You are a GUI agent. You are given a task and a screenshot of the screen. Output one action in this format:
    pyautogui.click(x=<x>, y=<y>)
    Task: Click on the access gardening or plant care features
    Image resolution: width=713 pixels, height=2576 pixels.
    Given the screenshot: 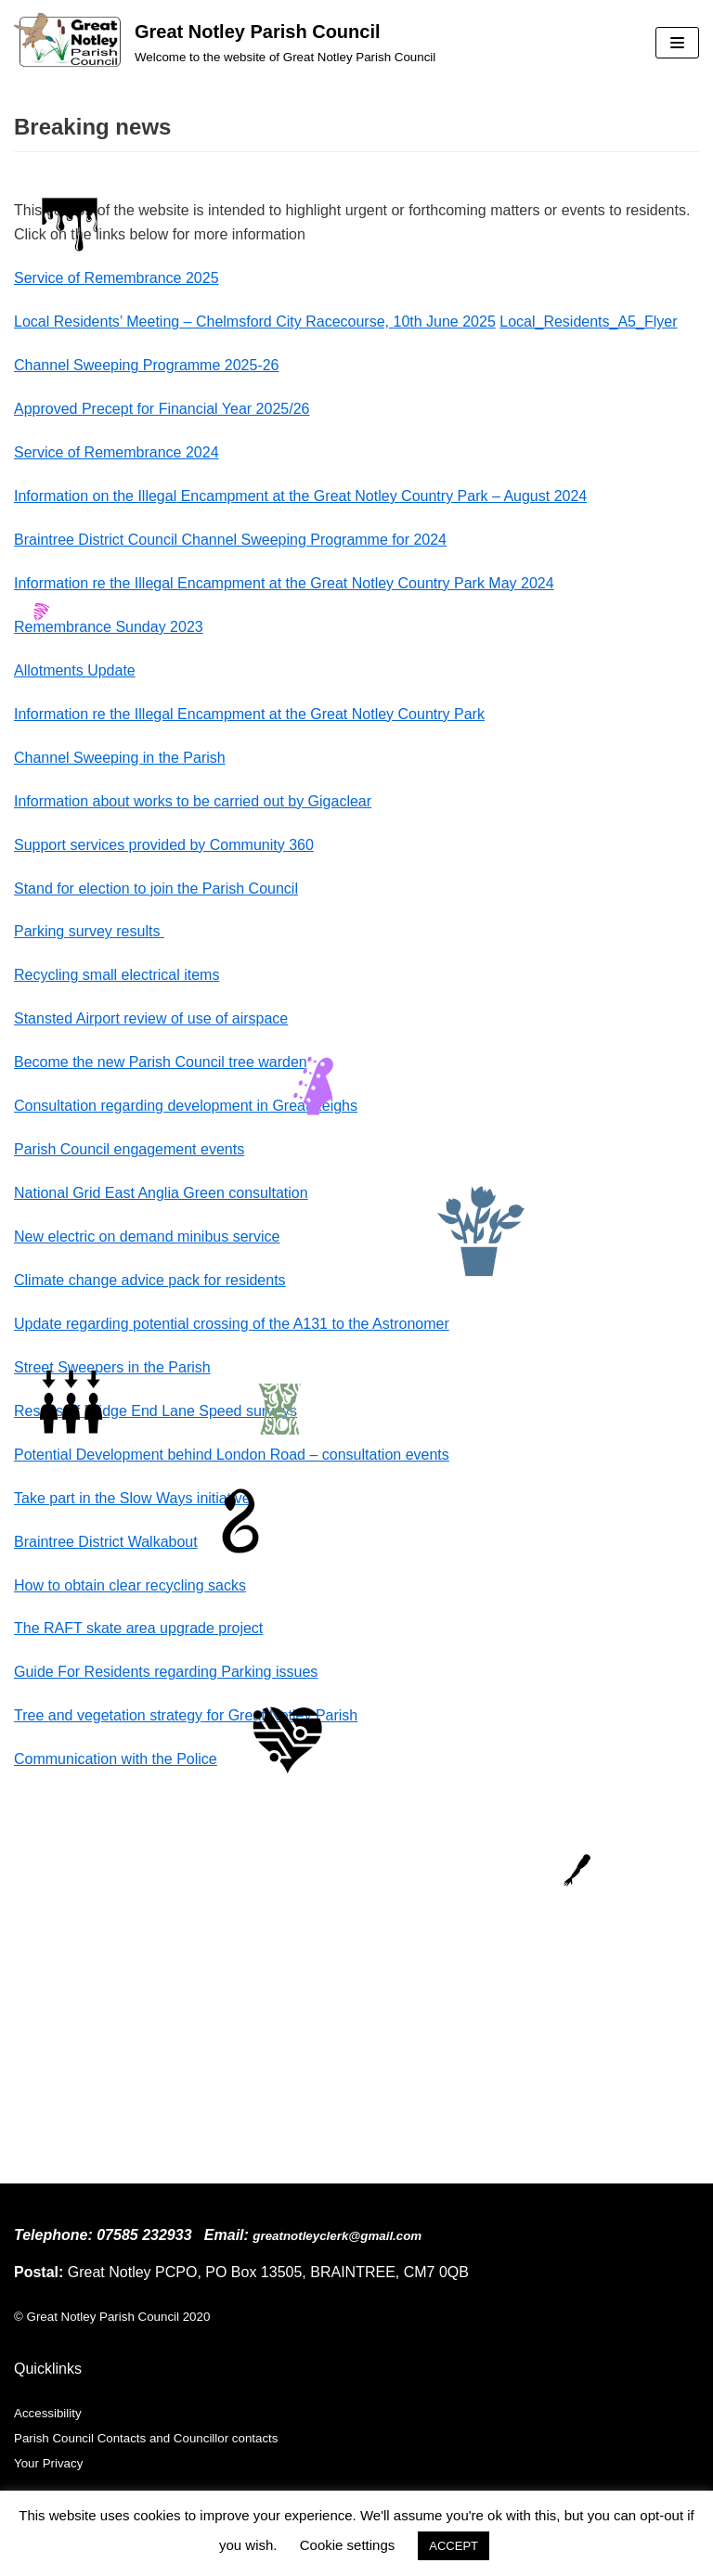 What is the action you would take?
    pyautogui.click(x=480, y=1231)
    